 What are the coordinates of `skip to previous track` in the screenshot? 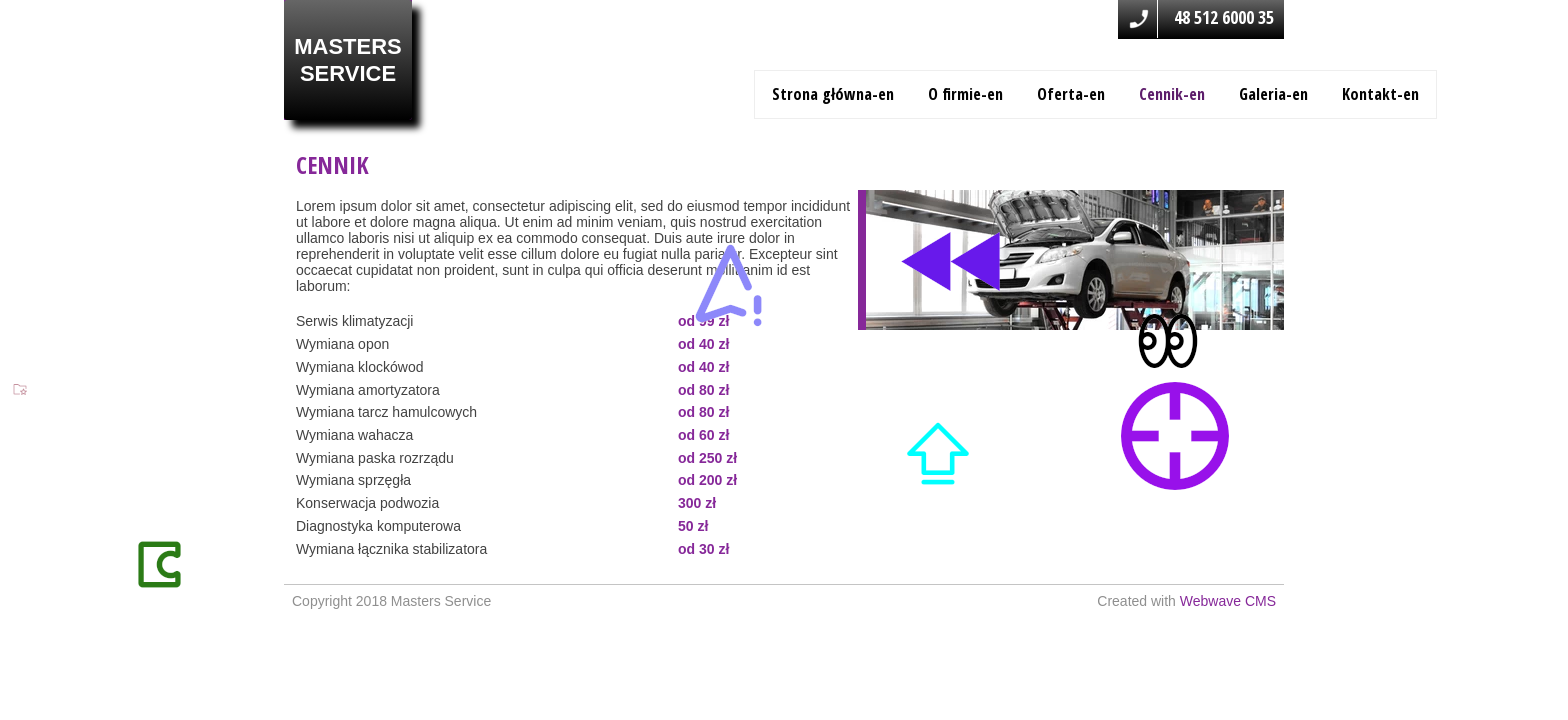 It's located at (950, 261).